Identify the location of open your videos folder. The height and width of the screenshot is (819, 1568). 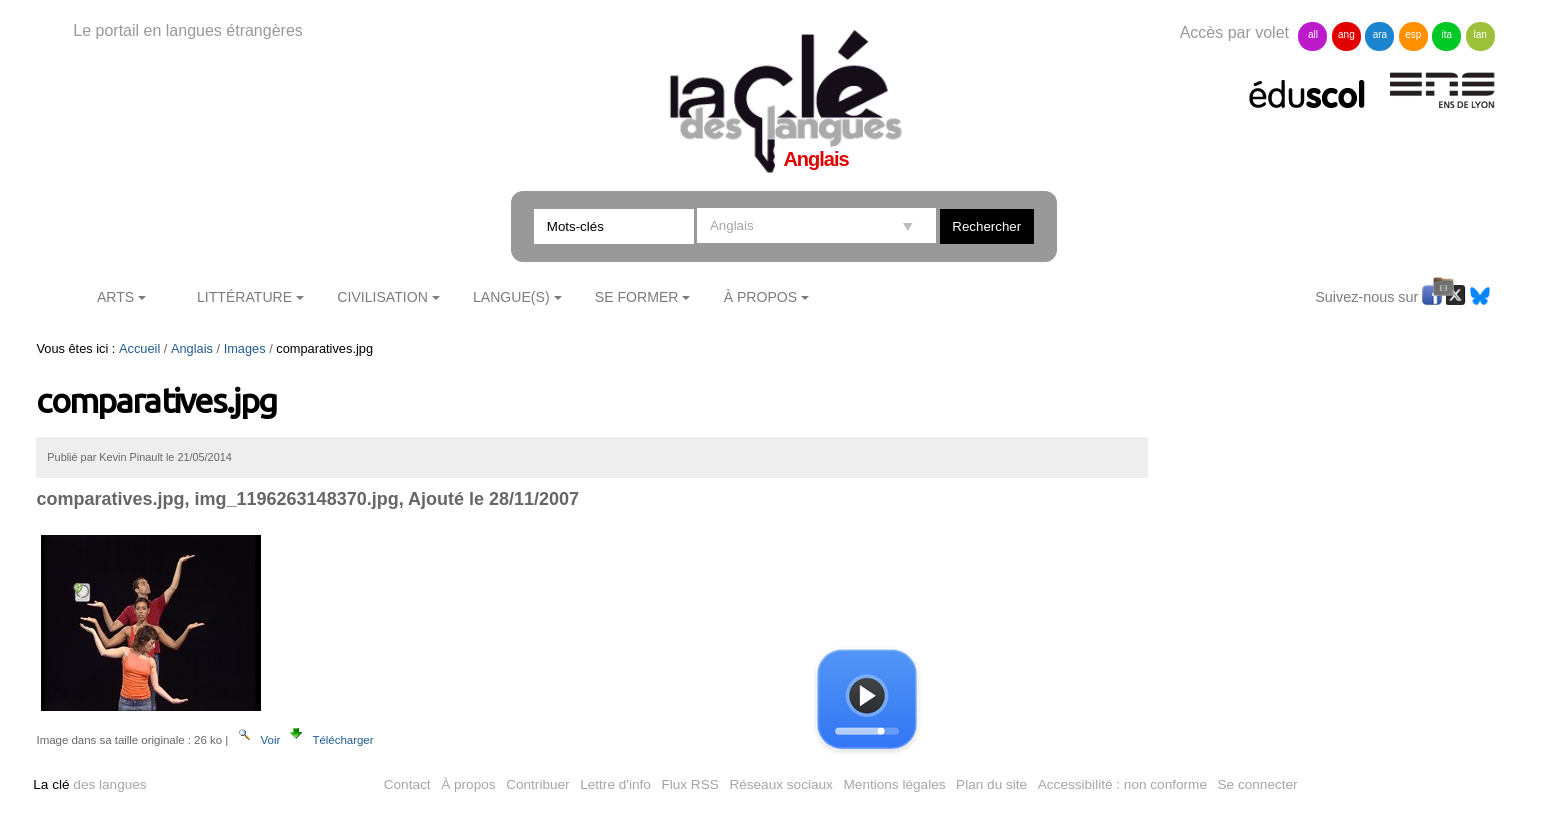
(1443, 286).